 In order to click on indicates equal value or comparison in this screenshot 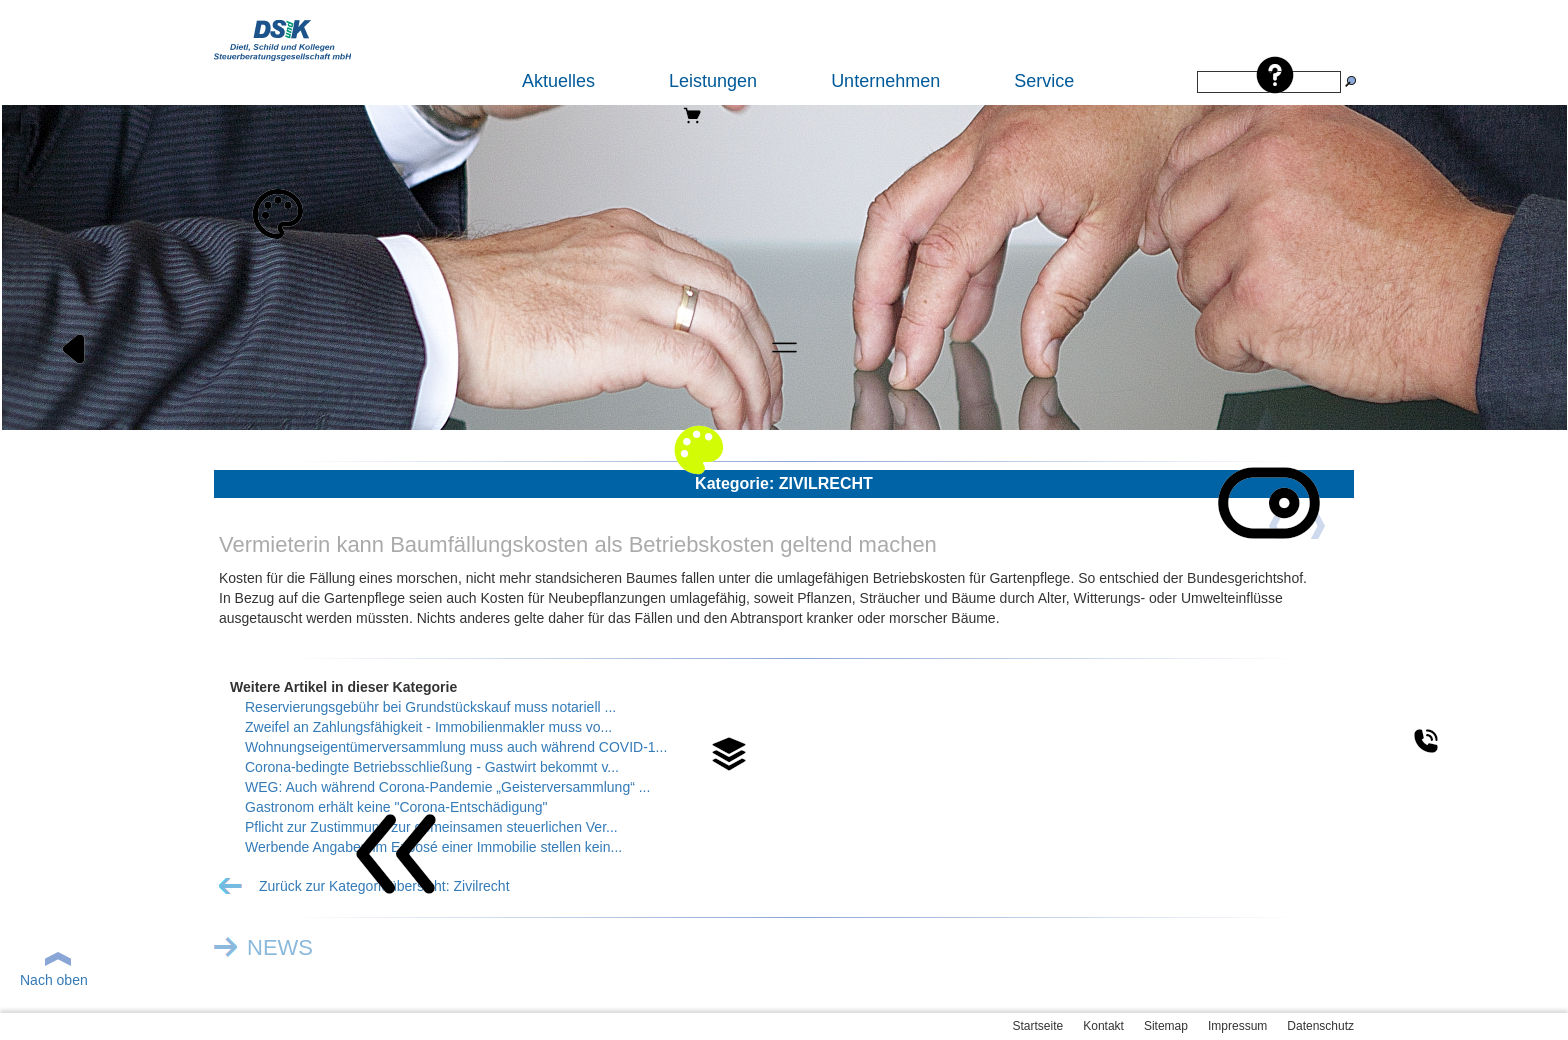, I will do `click(784, 347)`.